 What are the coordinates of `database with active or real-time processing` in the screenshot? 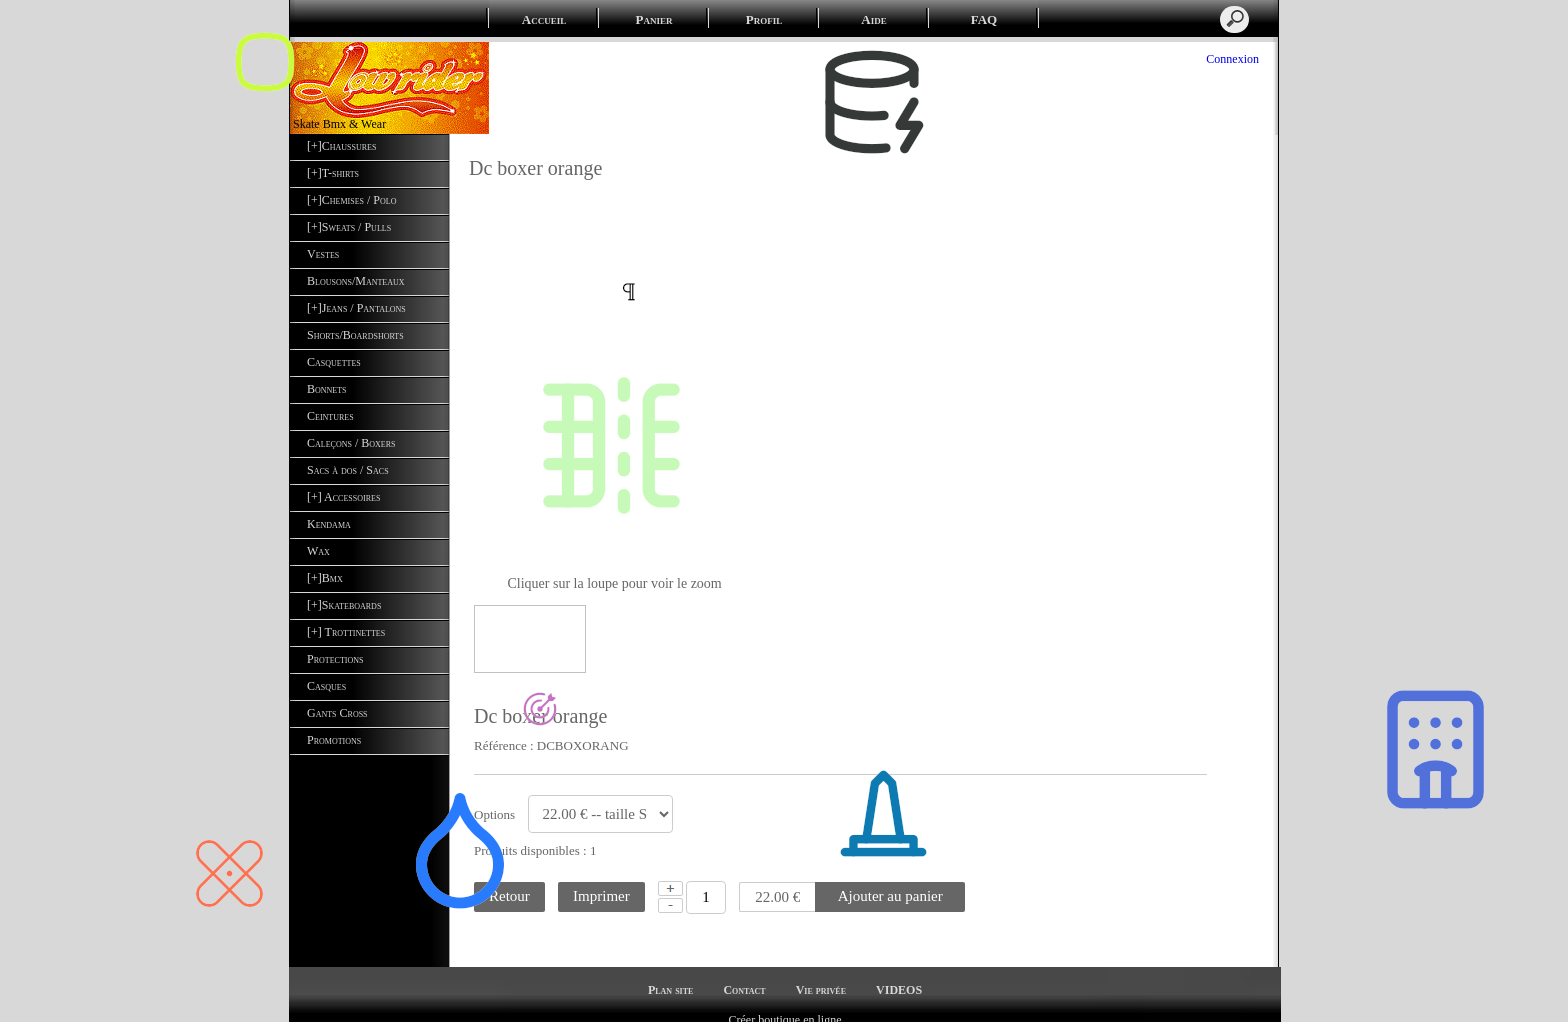 It's located at (872, 102).